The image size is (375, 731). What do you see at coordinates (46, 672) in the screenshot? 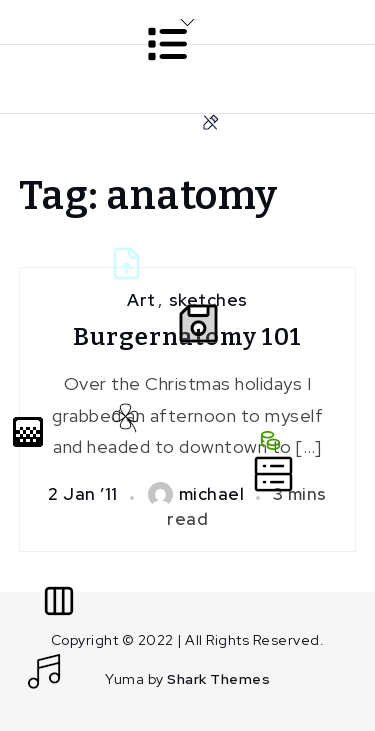
I see `access music library or audio player` at bounding box center [46, 672].